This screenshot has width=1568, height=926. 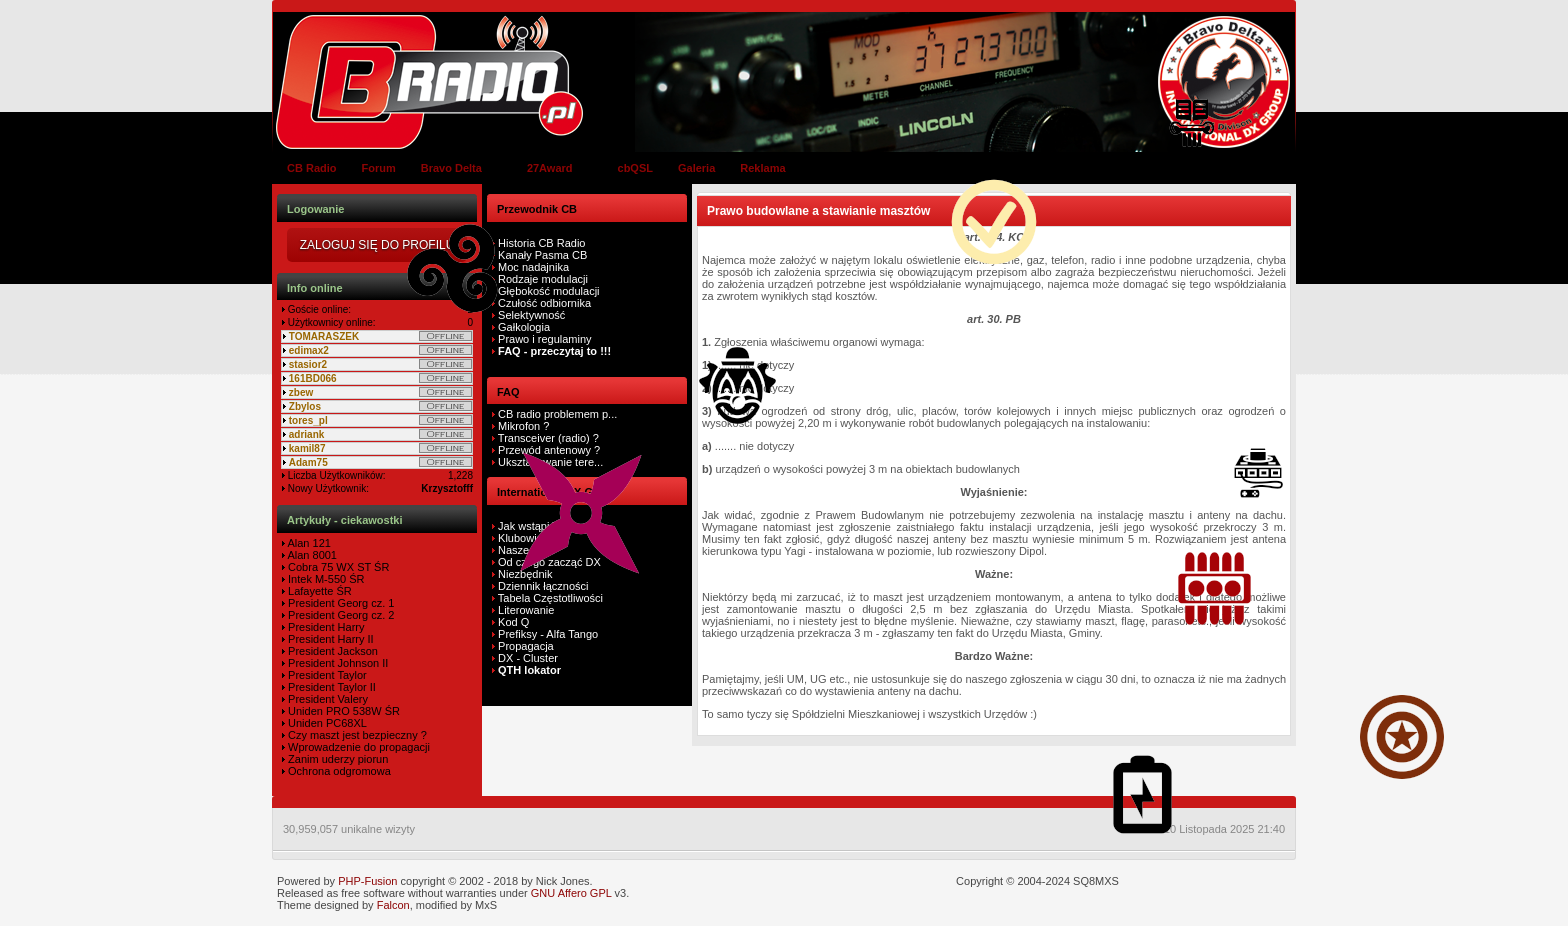 I want to click on represents a microchip or processor component, so click(x=1214, y=588).